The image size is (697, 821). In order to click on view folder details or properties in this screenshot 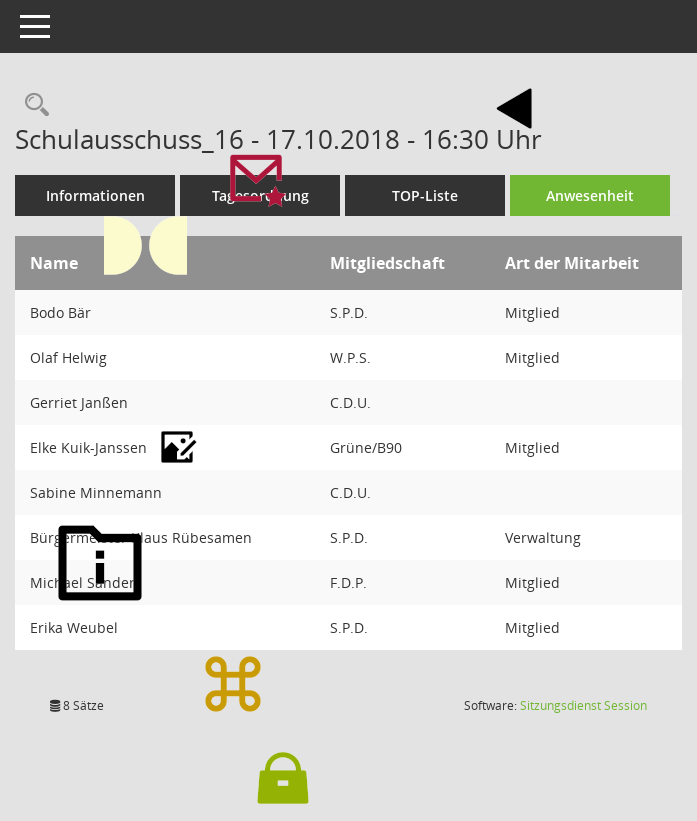, I will do `click(100, 563)`.